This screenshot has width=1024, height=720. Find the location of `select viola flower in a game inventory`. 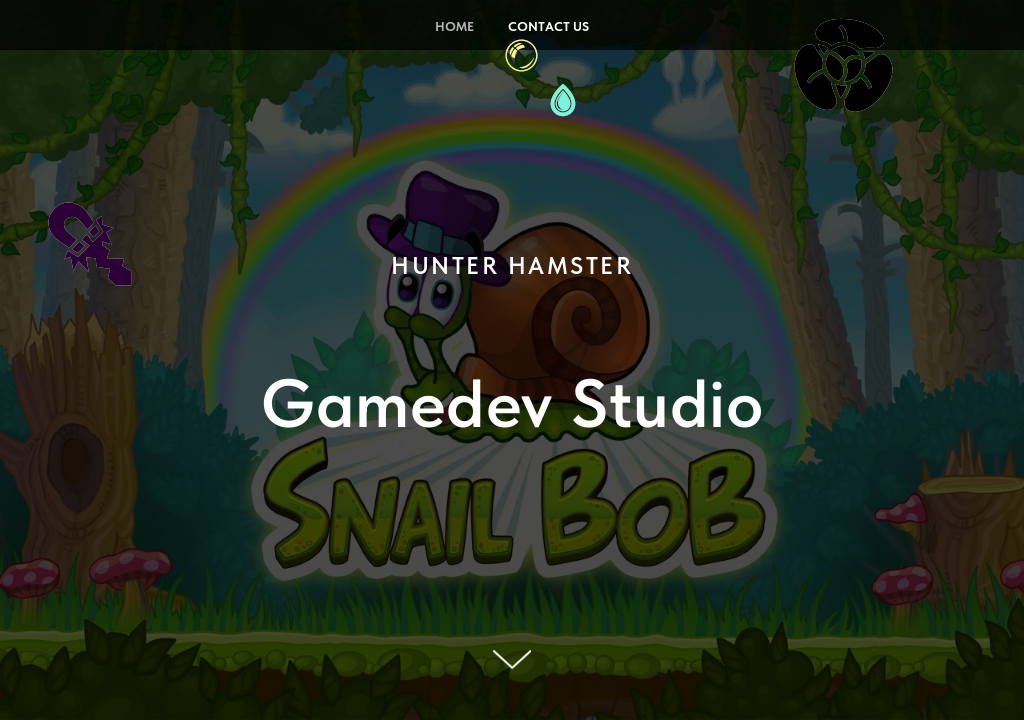

select viola flower in a game inventory is located at coordinates (843, 64).